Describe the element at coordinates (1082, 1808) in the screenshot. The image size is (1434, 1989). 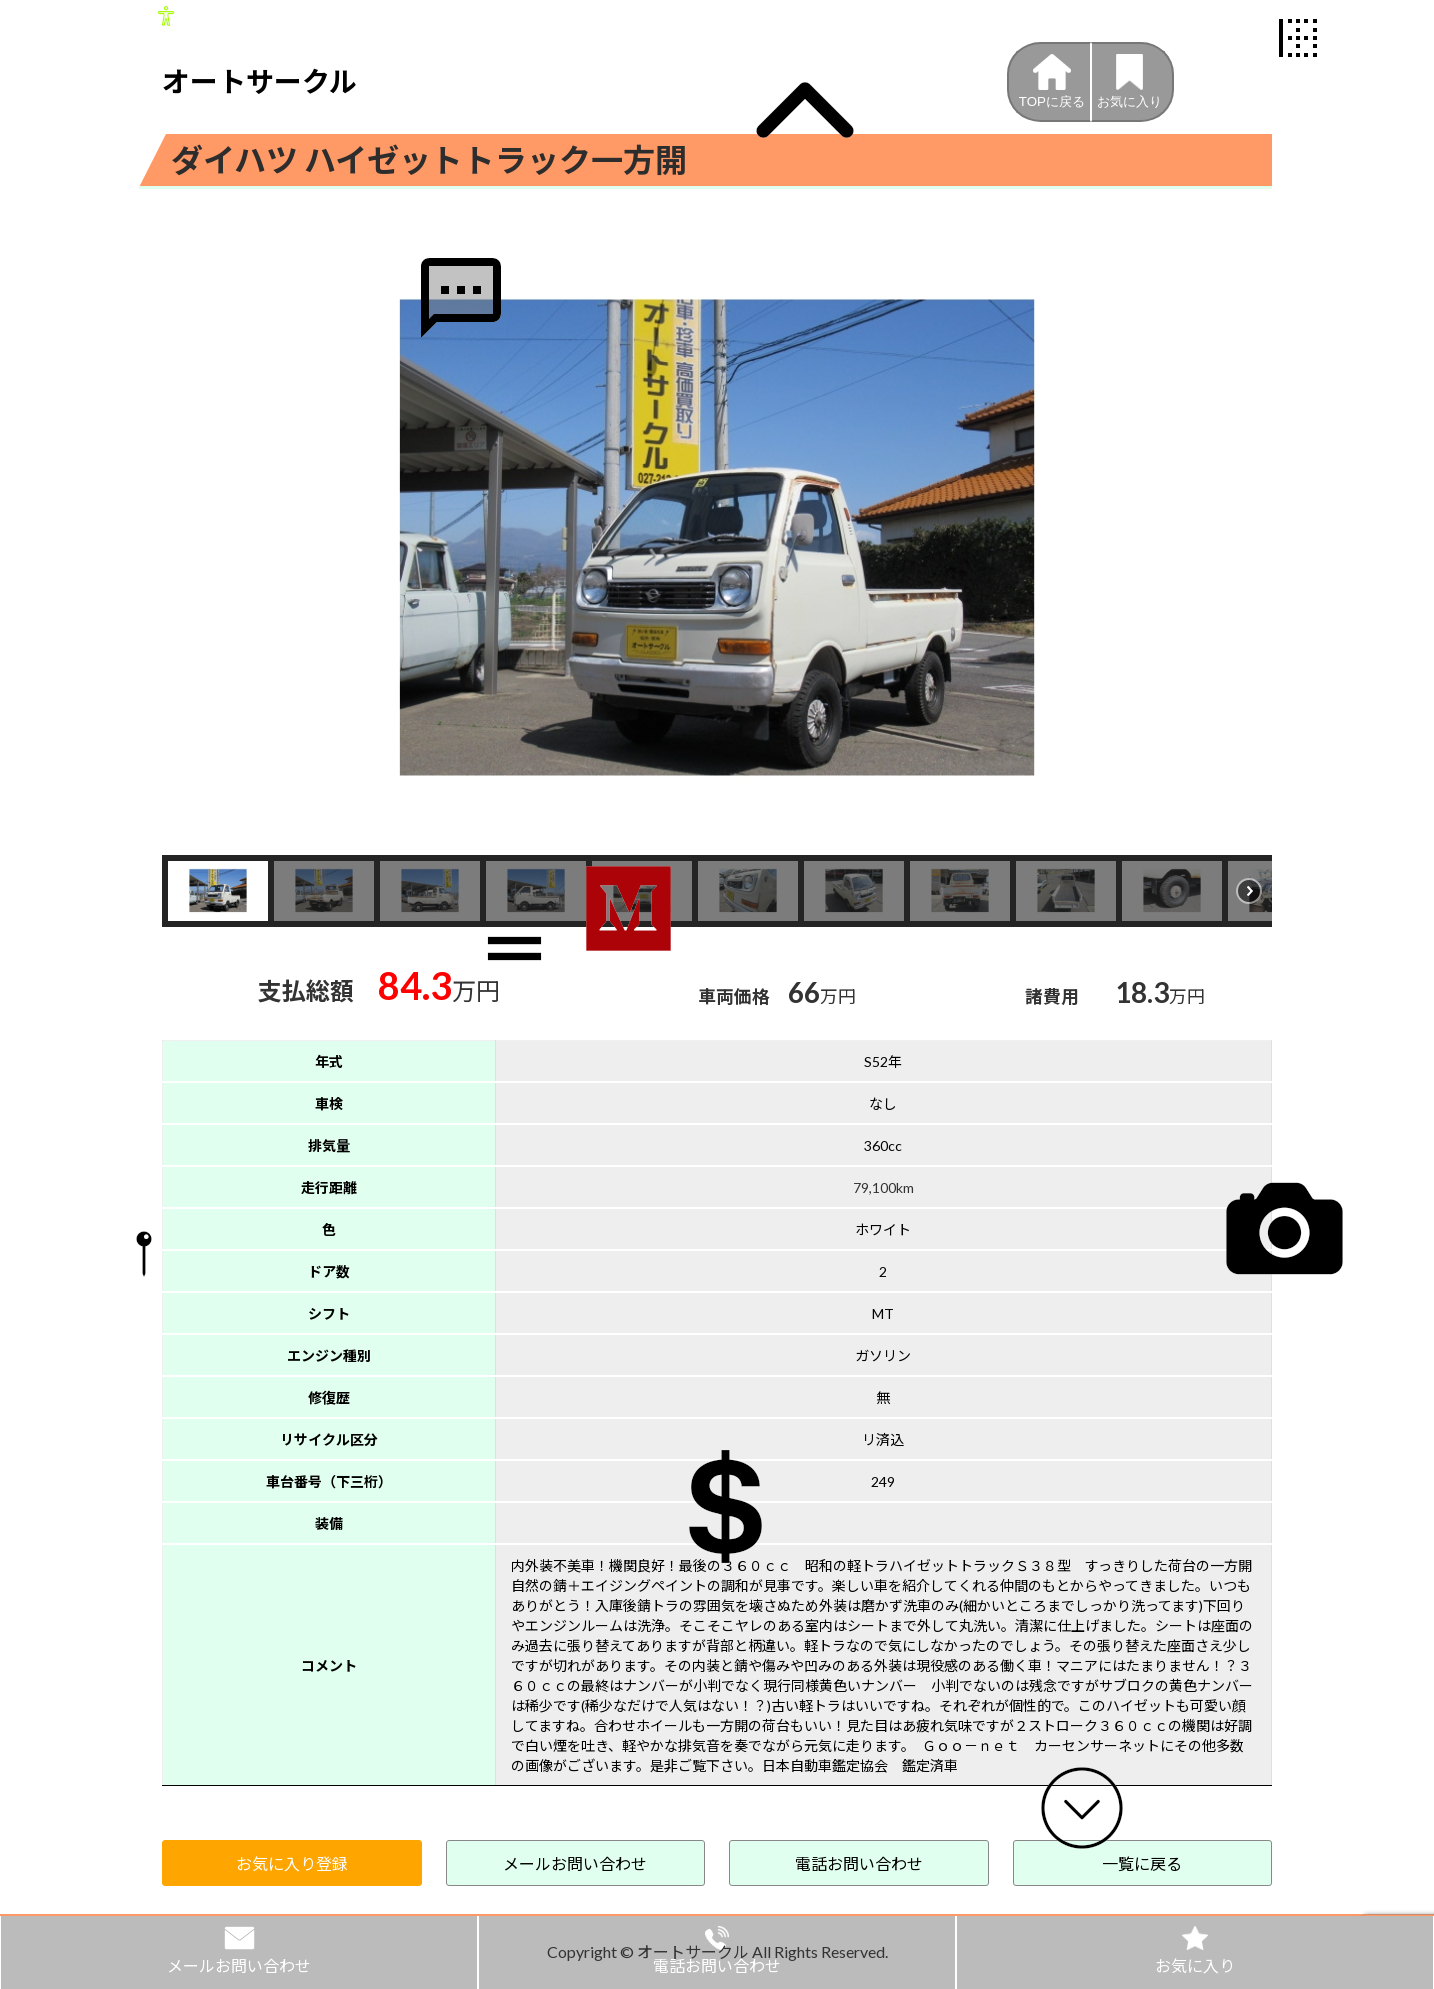
I see `expand to show more content` at that location.